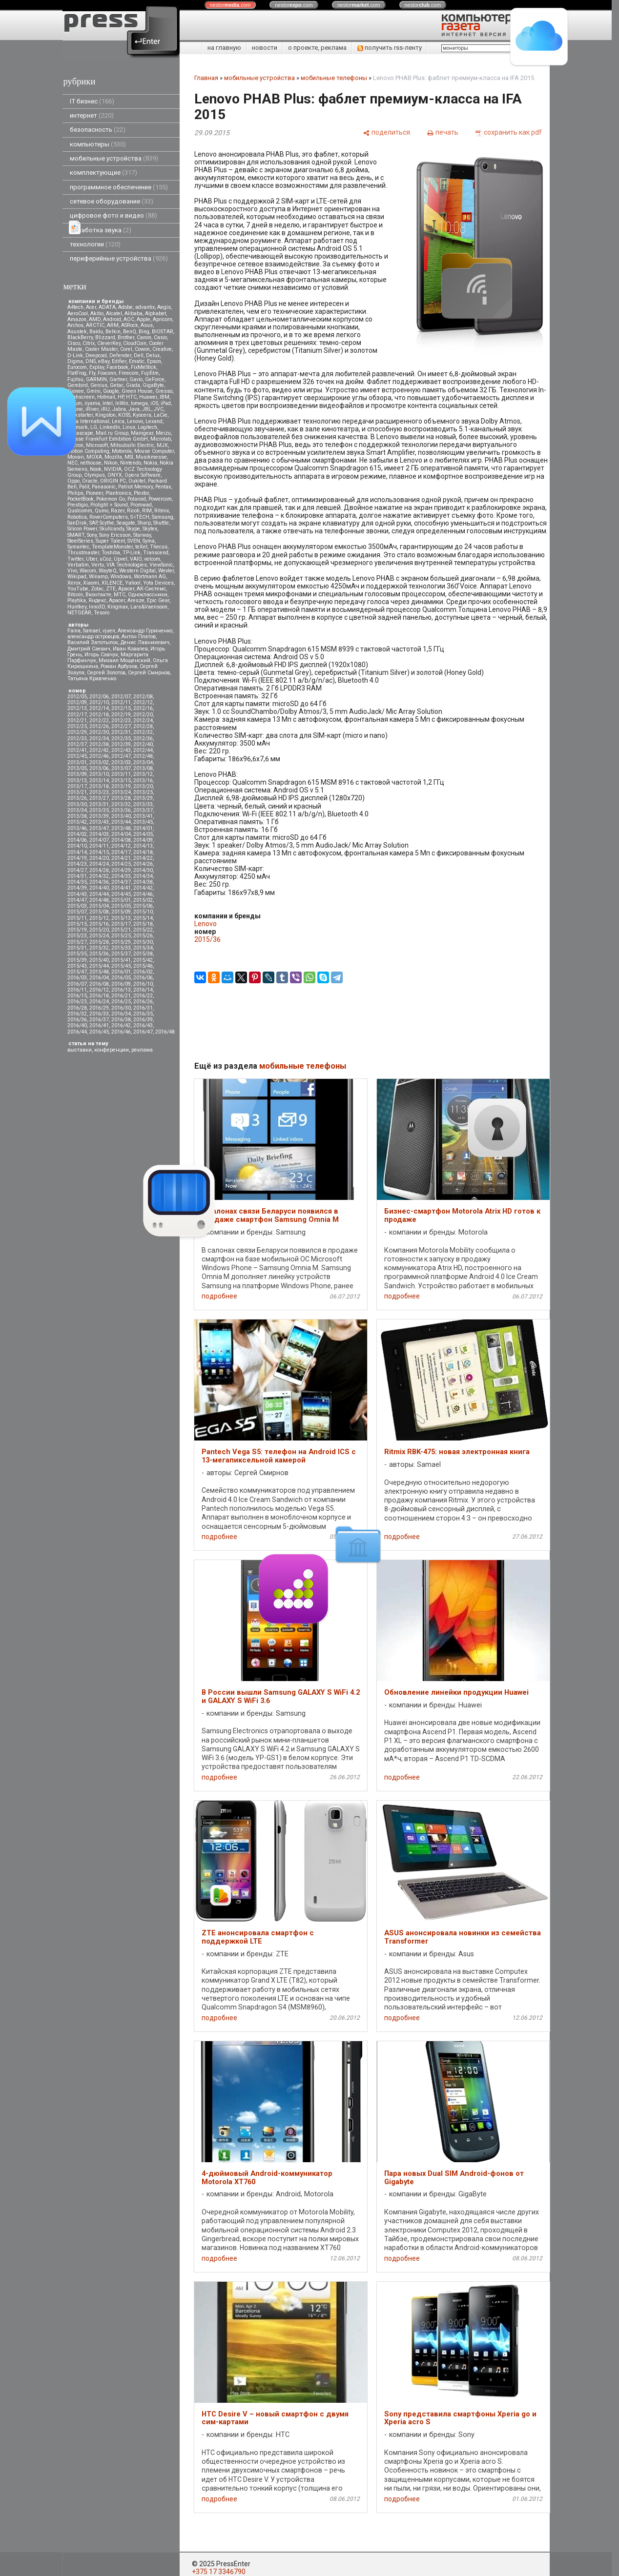 The width and height of the screenshot is (619, 2576). Describe the element at coordinates (41, 422) in the screenshot. I see `open wps office application` at that location.